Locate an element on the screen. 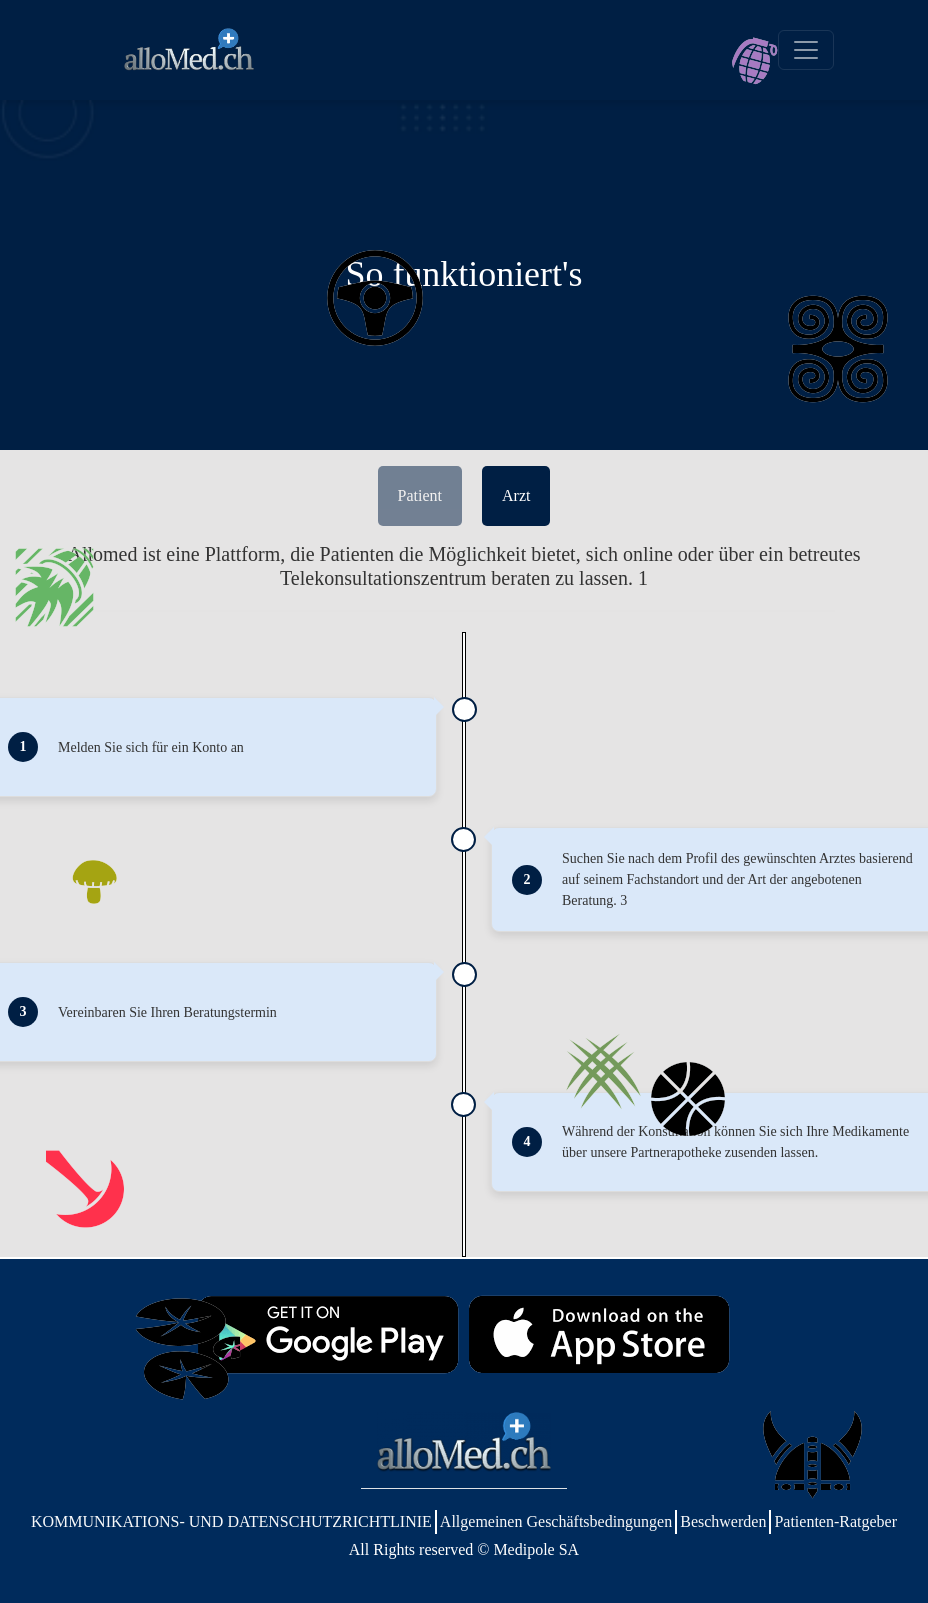 The image size is (928, 1603). access driving or vehicle controls is located at coordinates (375, 298).